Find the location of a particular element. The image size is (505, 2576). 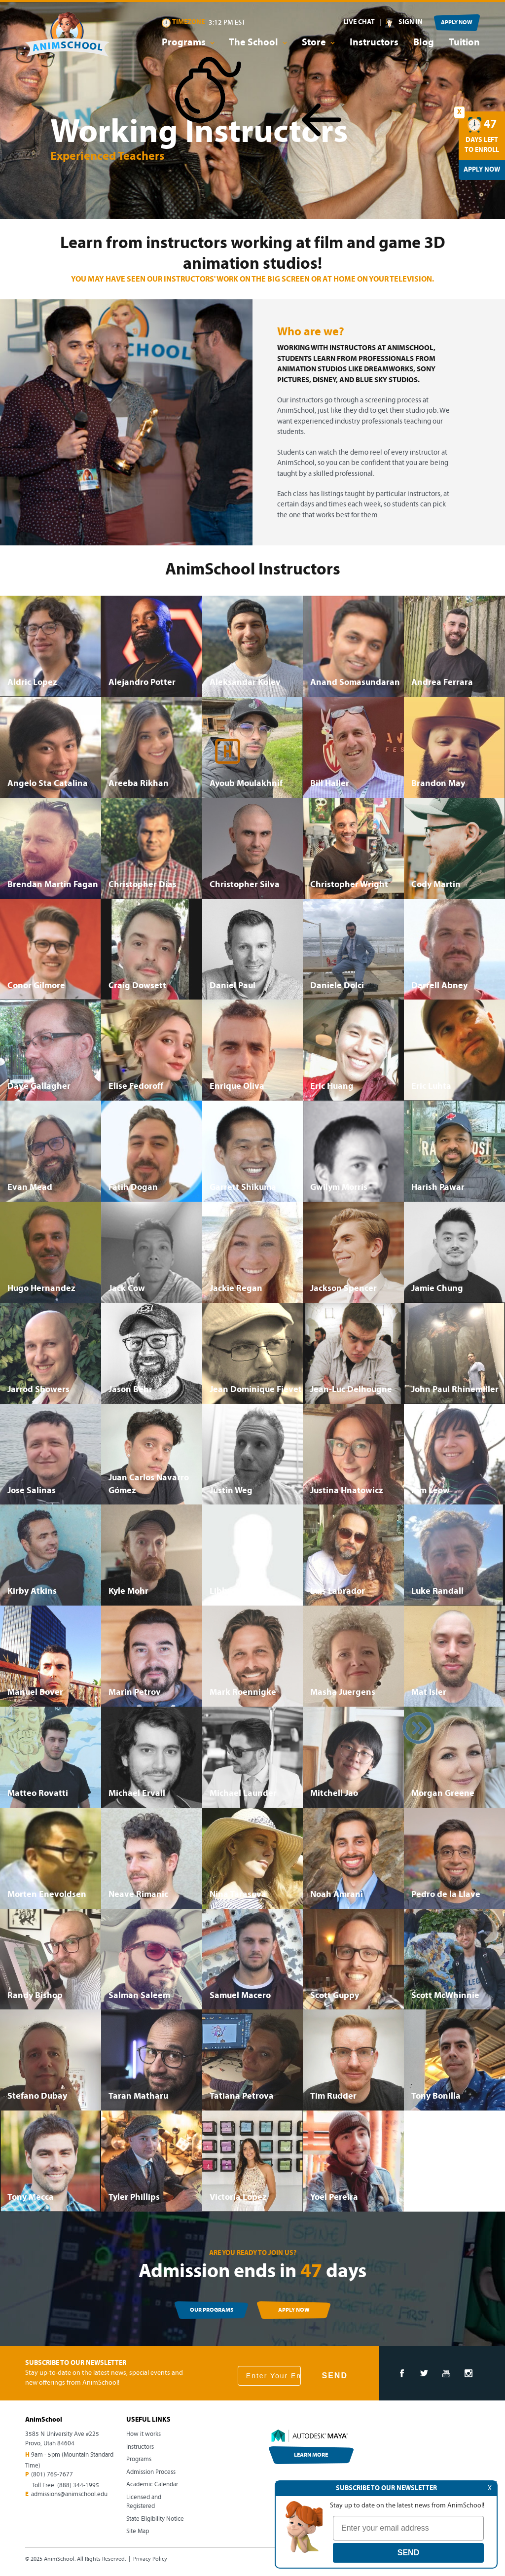

indicates a destructive or dangerous action is located at coordinates (205, 89).